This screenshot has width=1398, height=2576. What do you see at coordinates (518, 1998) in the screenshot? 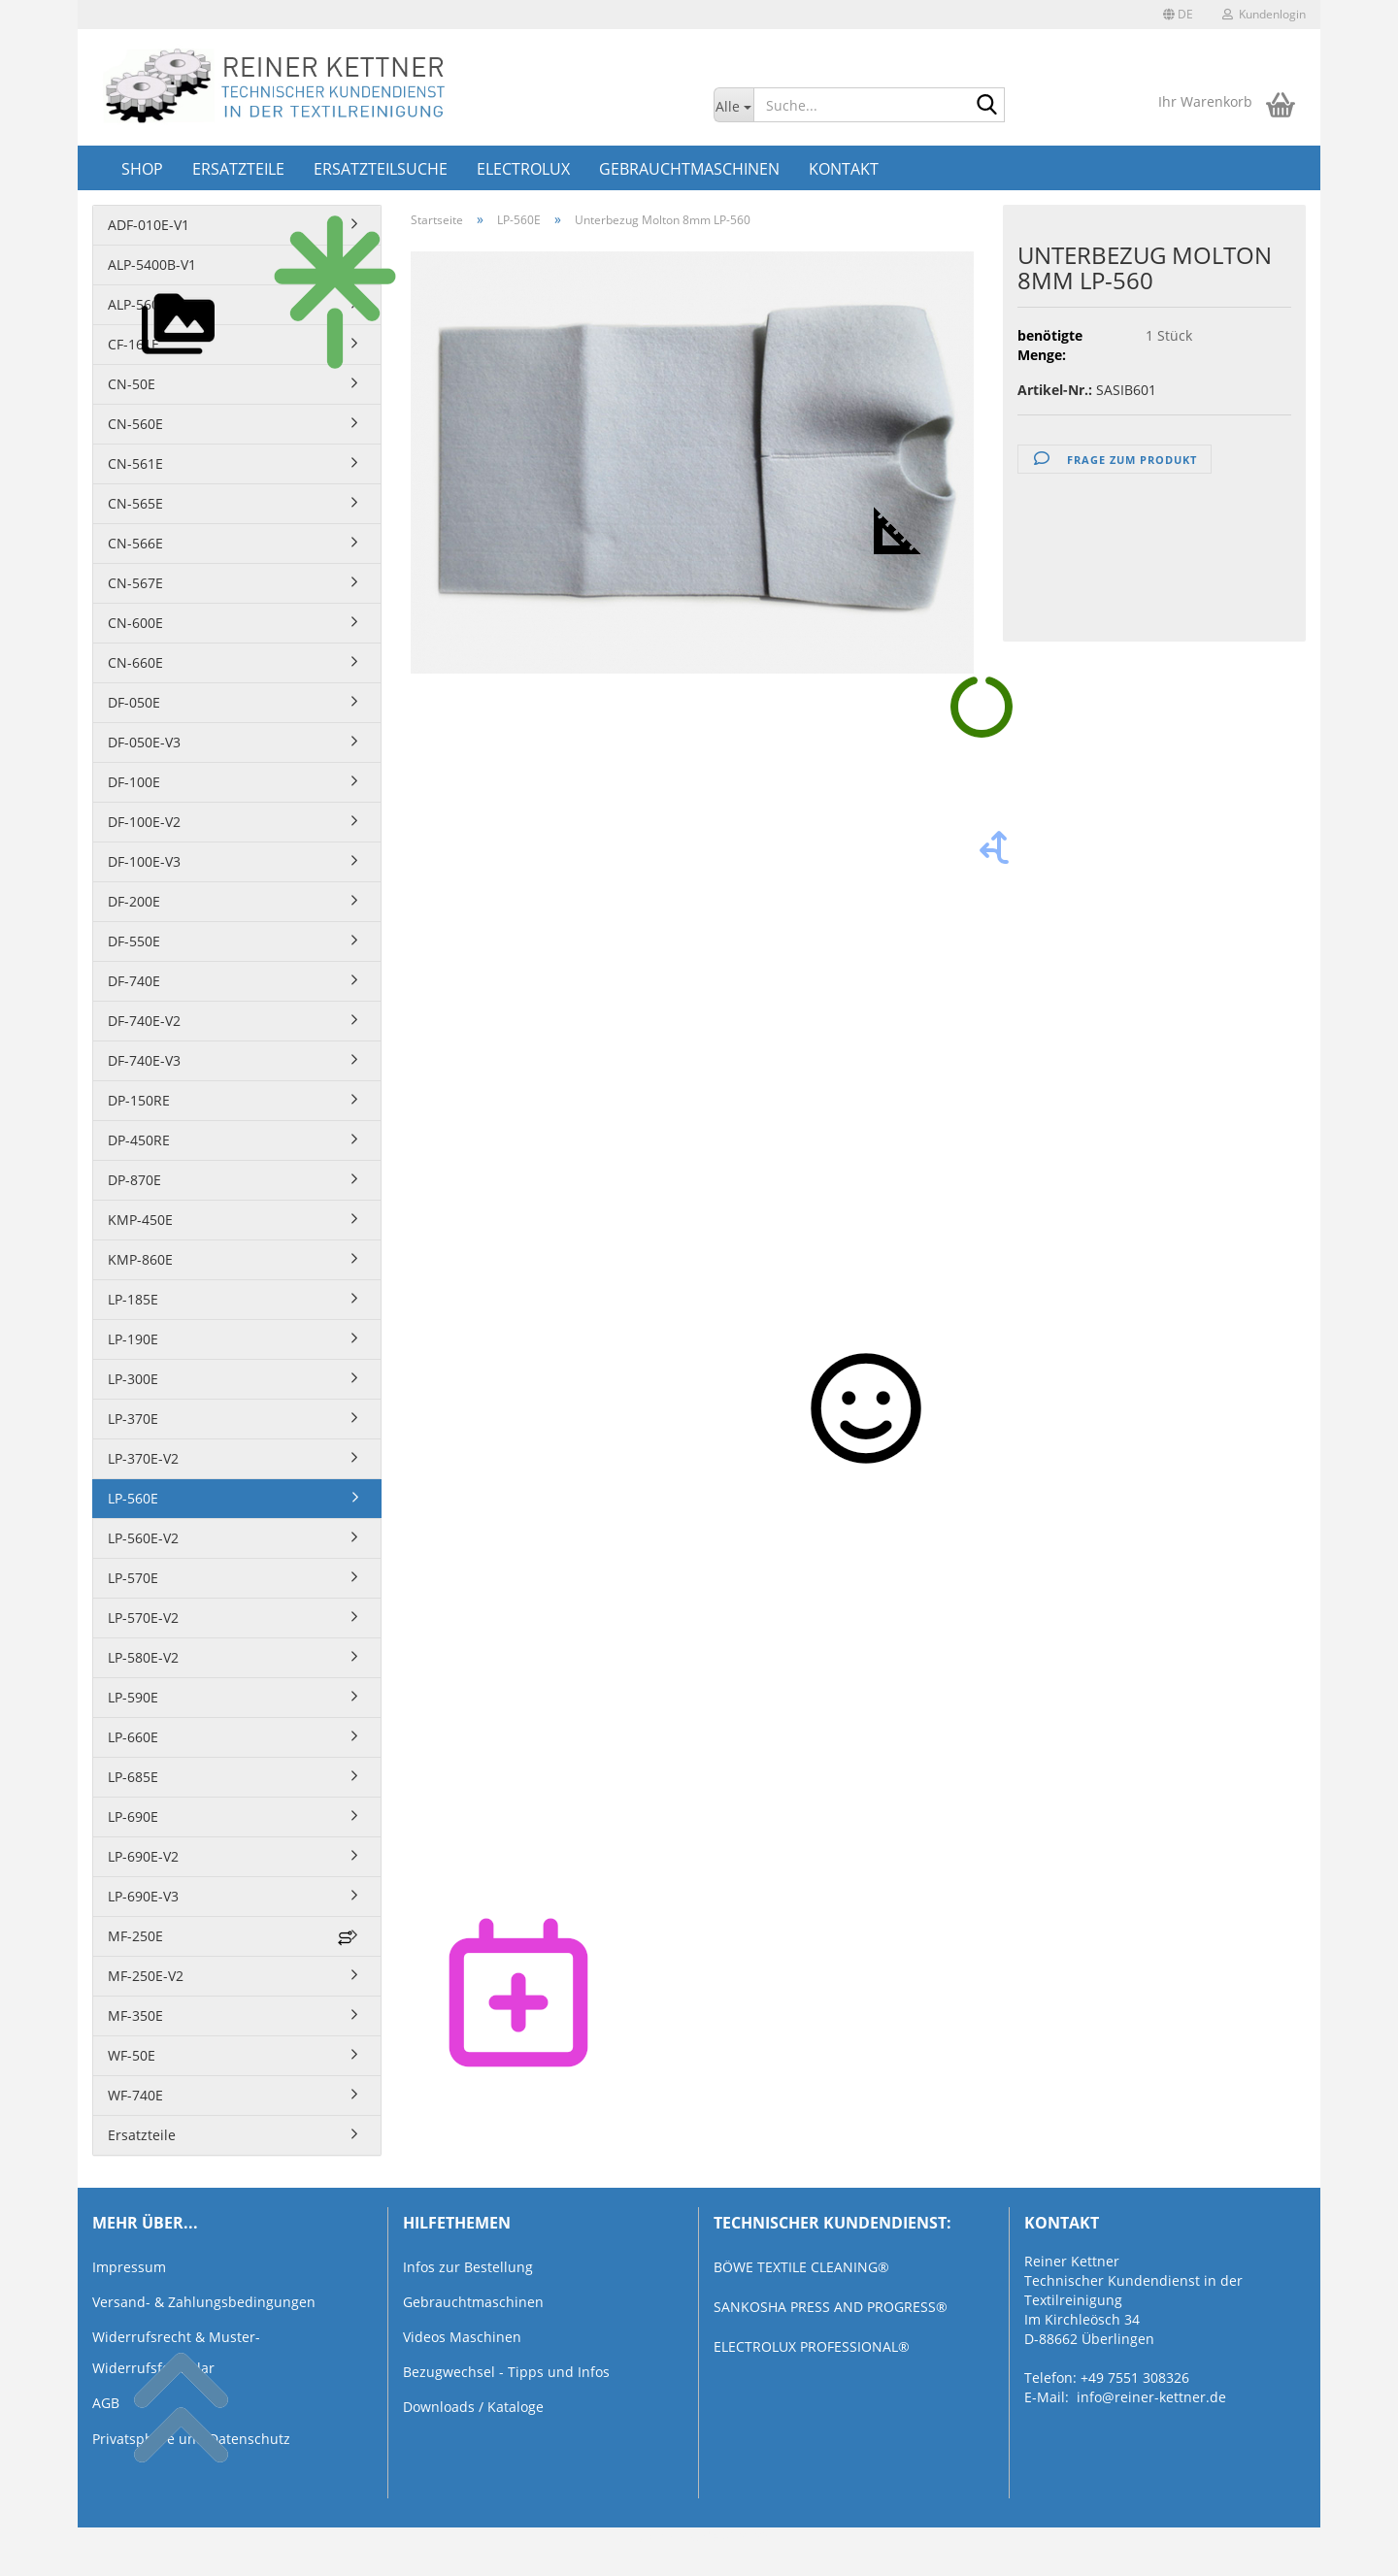
I see `add a new calendar event` at bounding box center [518, 1998].